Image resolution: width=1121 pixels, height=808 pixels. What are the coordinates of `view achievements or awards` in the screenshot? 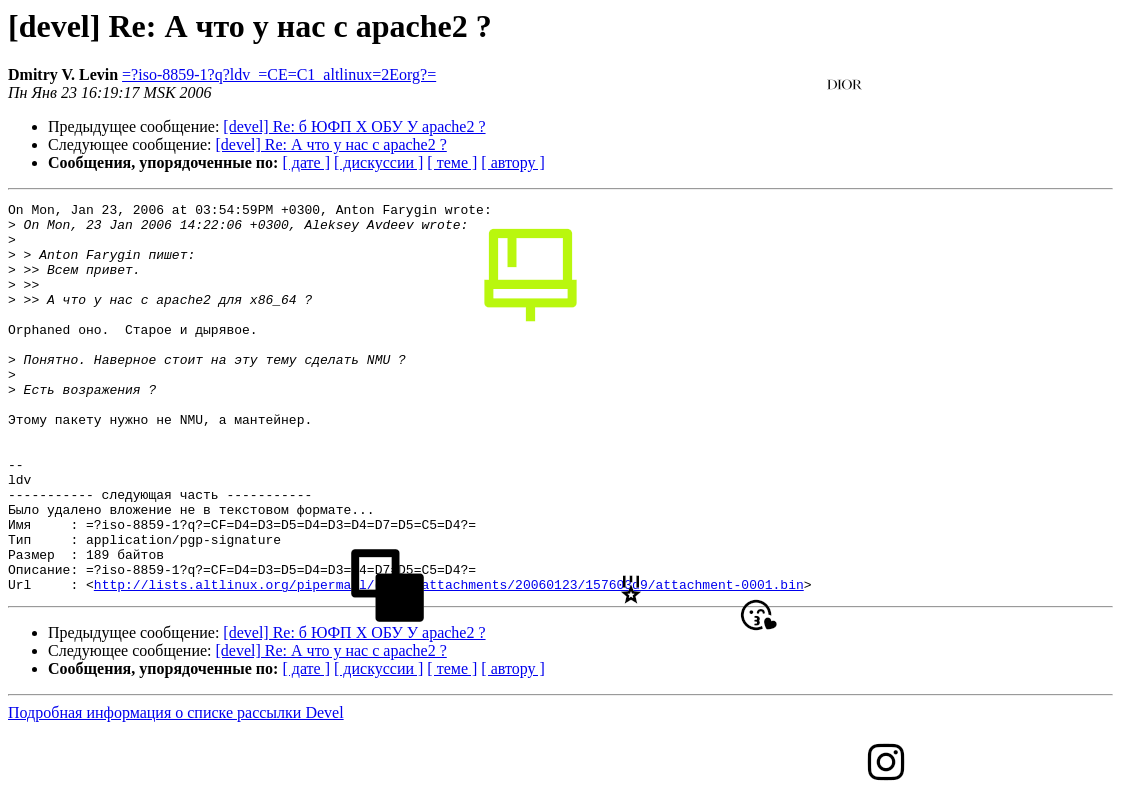 It's located at (631, 589).